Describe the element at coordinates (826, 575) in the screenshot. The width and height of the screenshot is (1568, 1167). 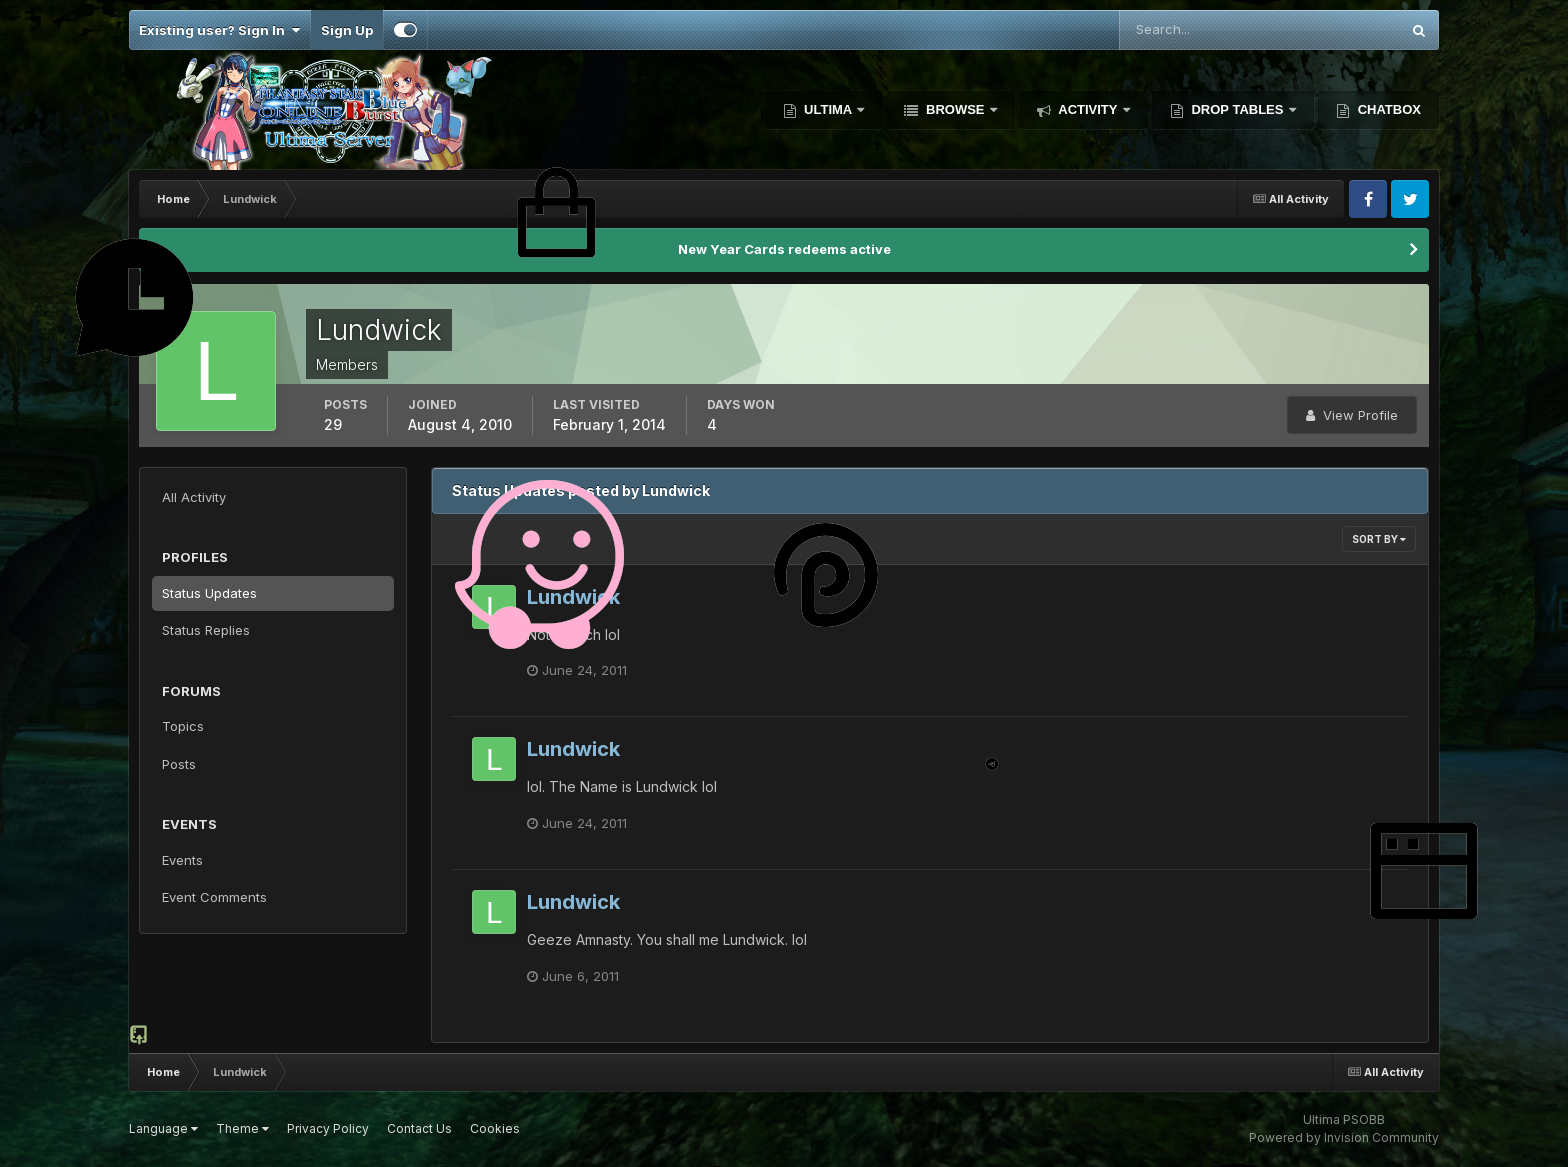
I see `processwire CMS logo` at that location.